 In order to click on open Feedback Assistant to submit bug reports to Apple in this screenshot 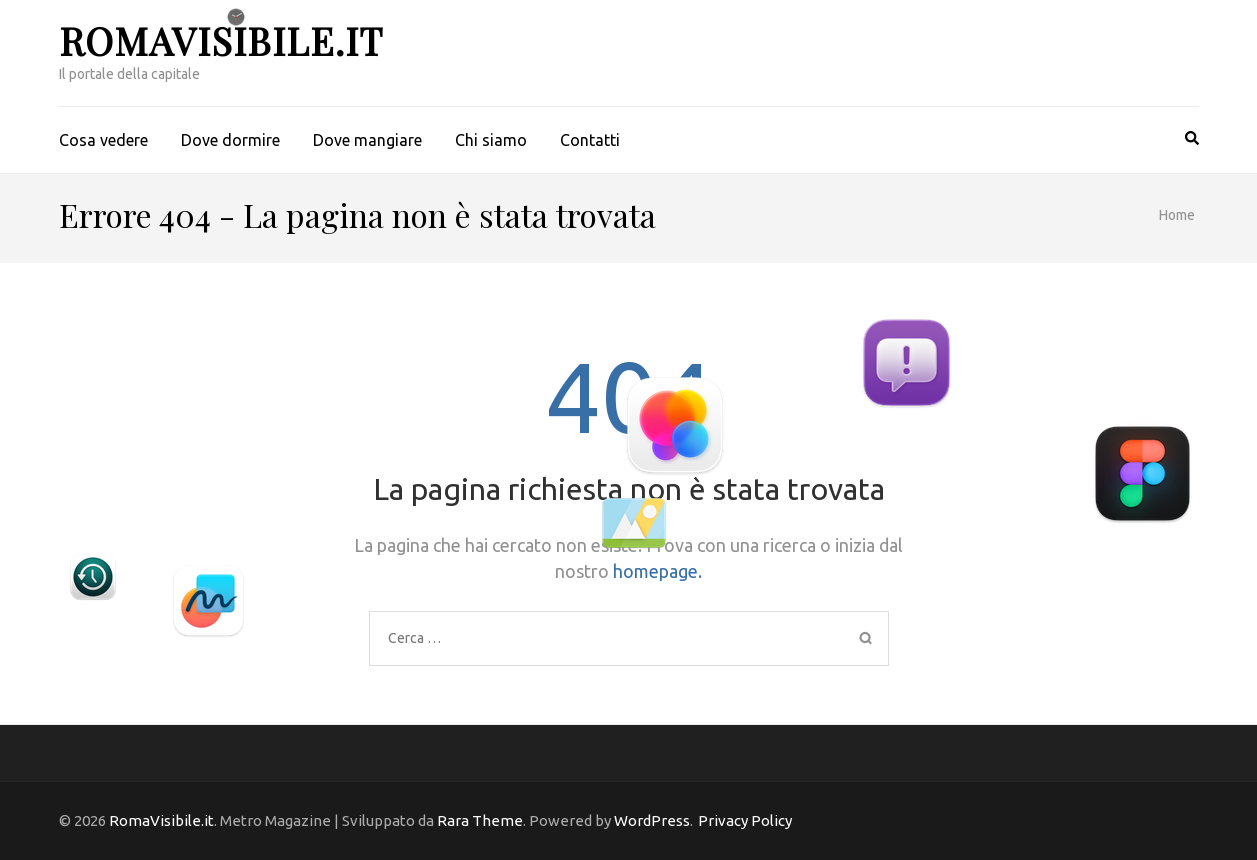, I will do `click(906, 362)`.